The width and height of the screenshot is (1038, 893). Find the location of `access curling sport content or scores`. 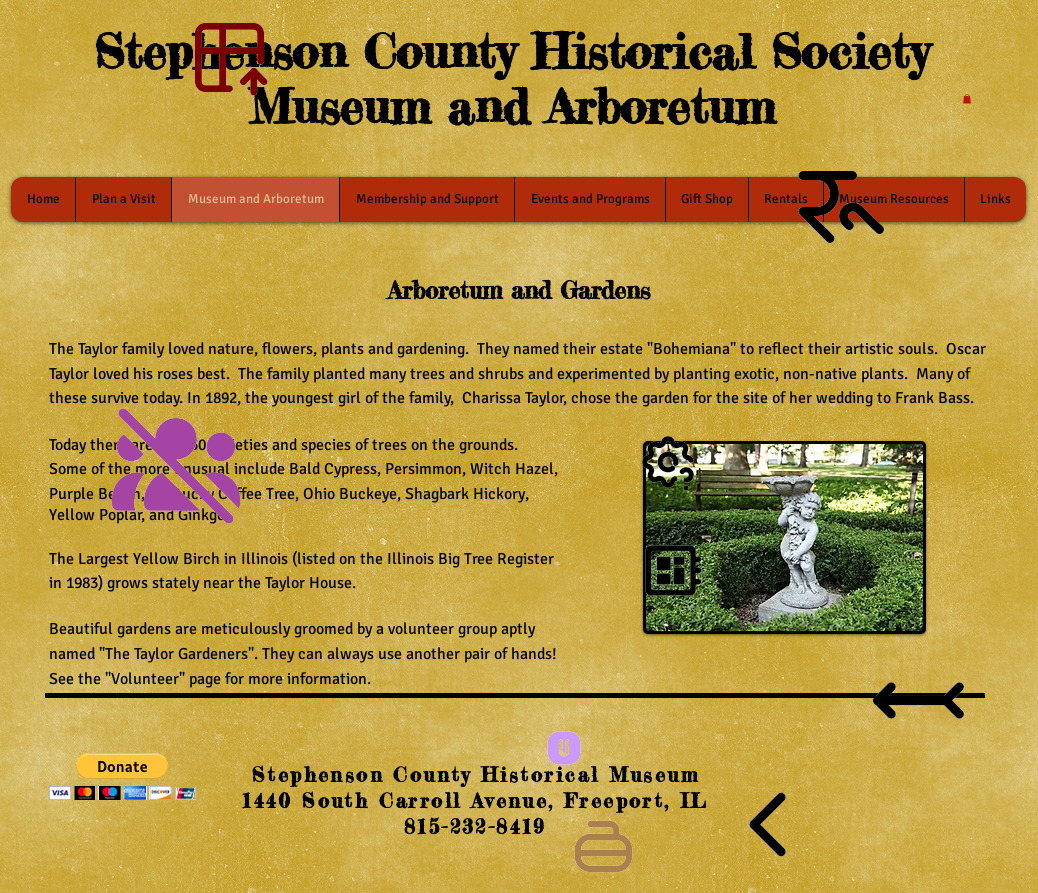

access curling sport content or scores is located at coordinates (603, 846).